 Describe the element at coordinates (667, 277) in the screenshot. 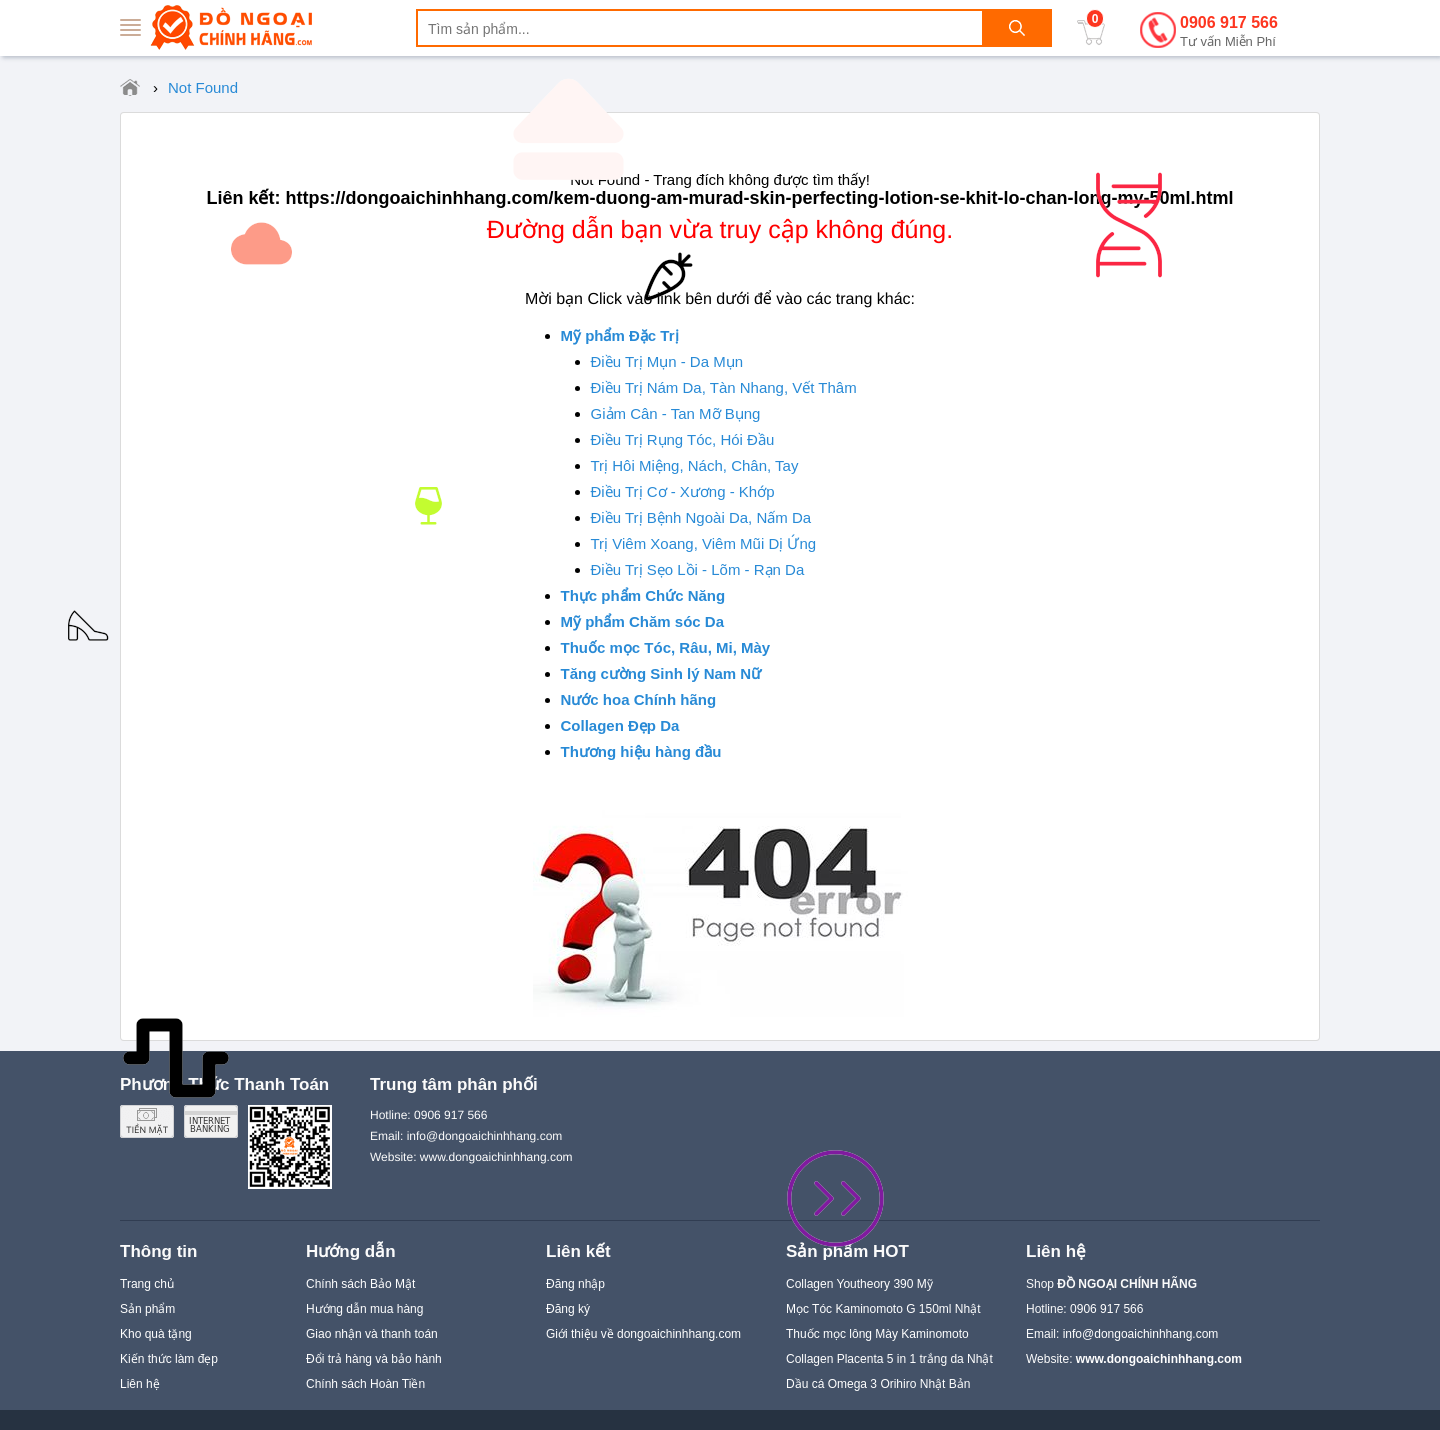

I see `browse vegetable or produce category` at that location.